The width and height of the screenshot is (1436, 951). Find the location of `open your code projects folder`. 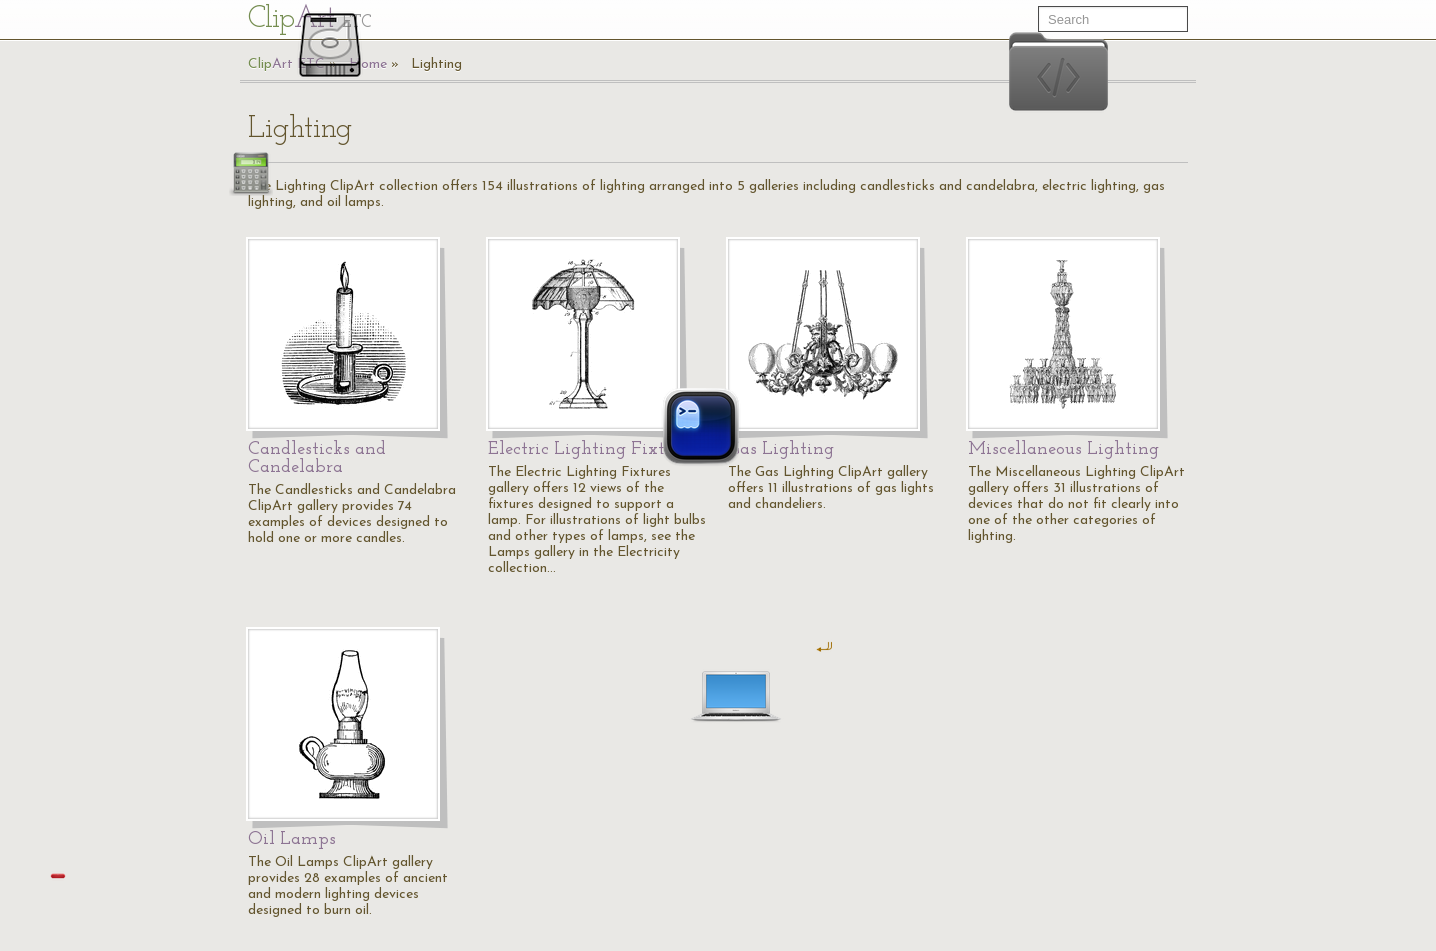

open your code projects folder is located at coordinates (1058, 71).